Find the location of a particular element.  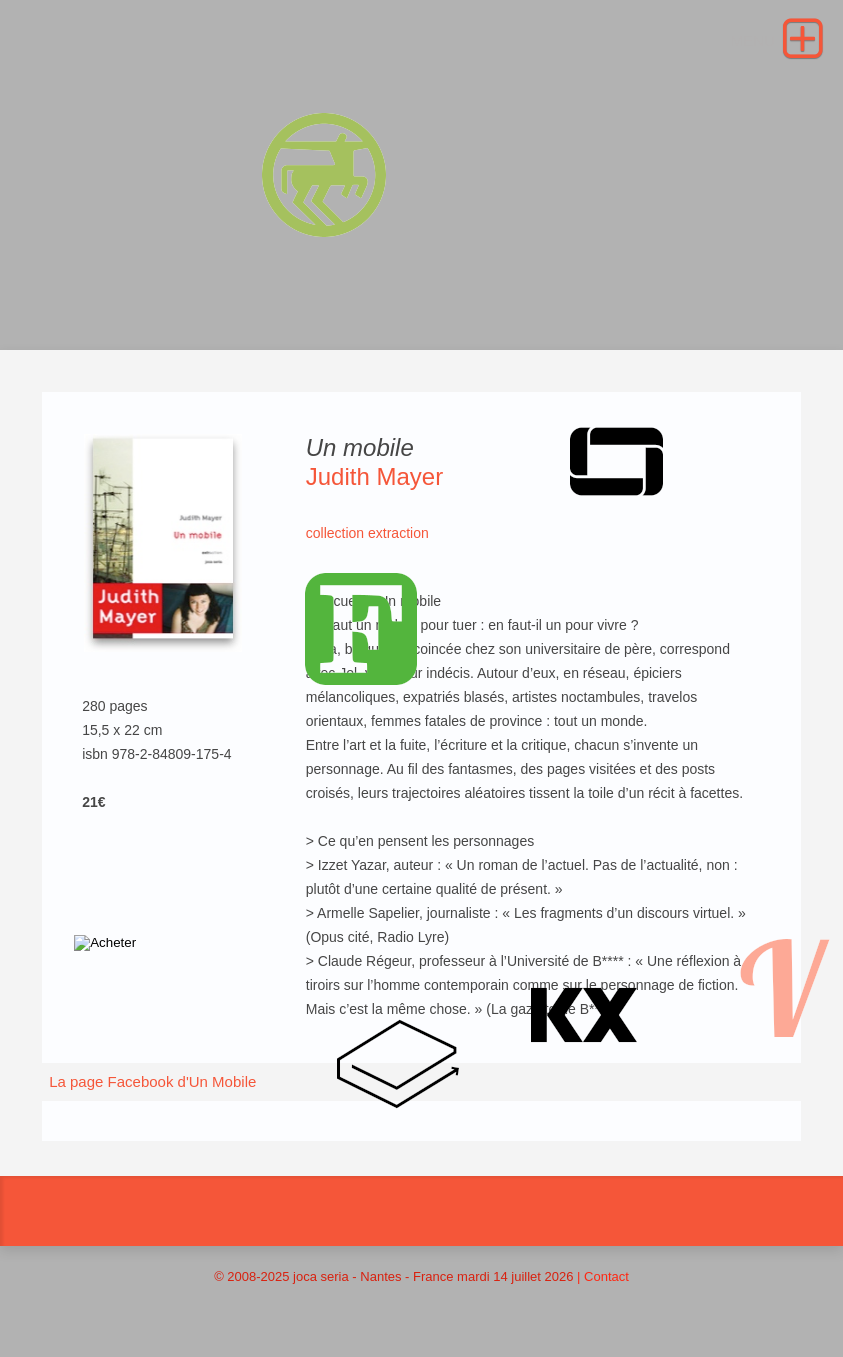

visit the Rossmann website or app is located at coordinates (324, 175).